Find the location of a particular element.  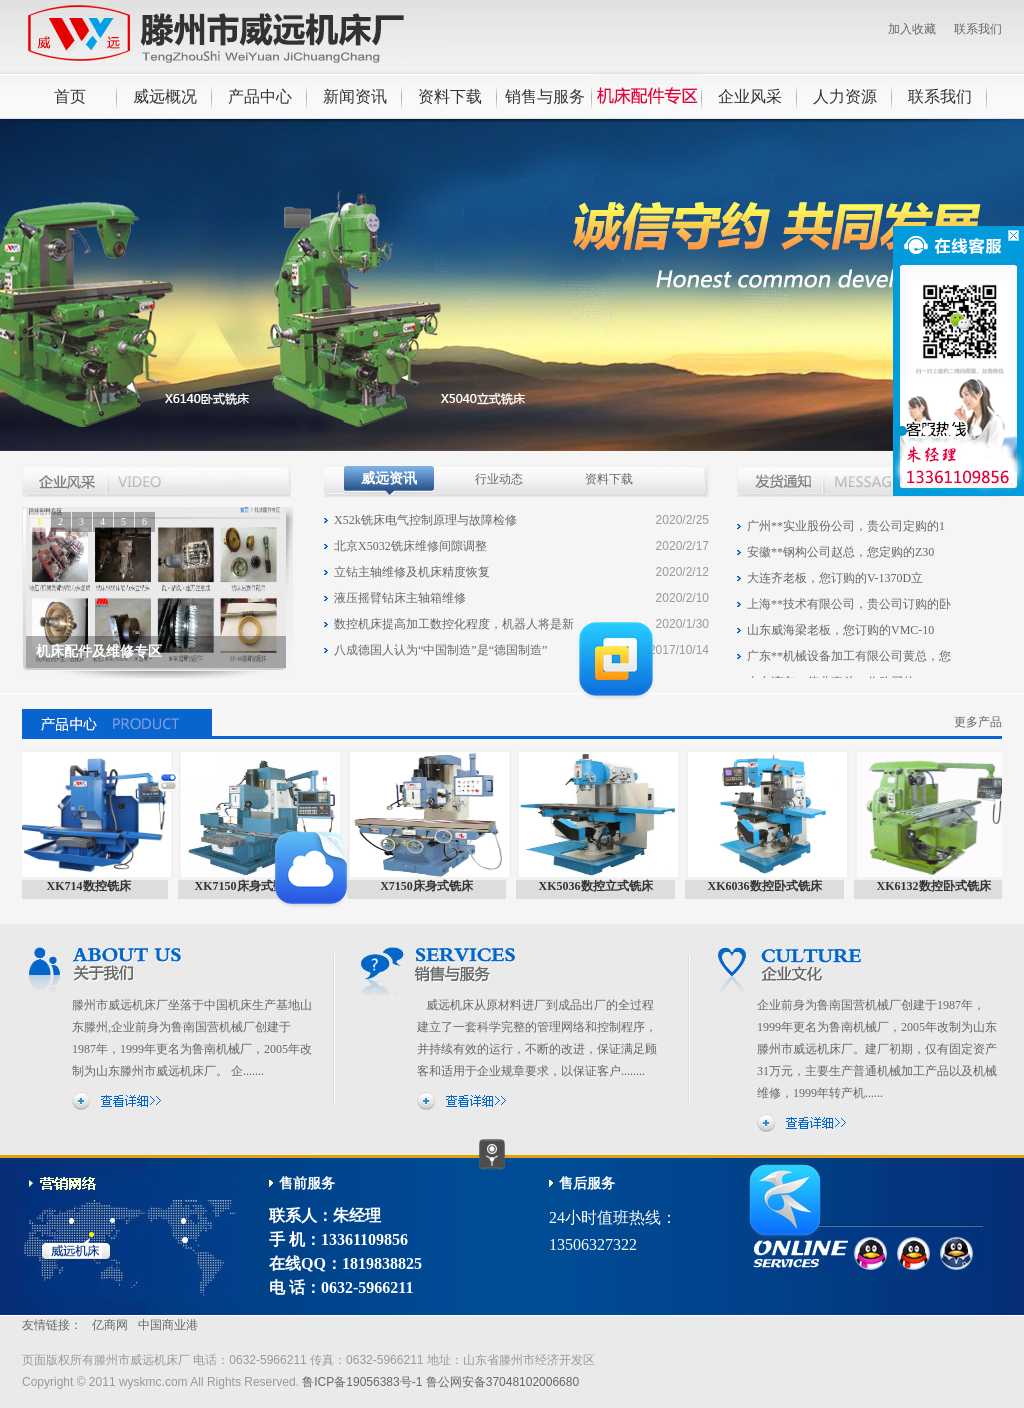

manage web apps and progressive web applications is located at coordinates (311, 868).